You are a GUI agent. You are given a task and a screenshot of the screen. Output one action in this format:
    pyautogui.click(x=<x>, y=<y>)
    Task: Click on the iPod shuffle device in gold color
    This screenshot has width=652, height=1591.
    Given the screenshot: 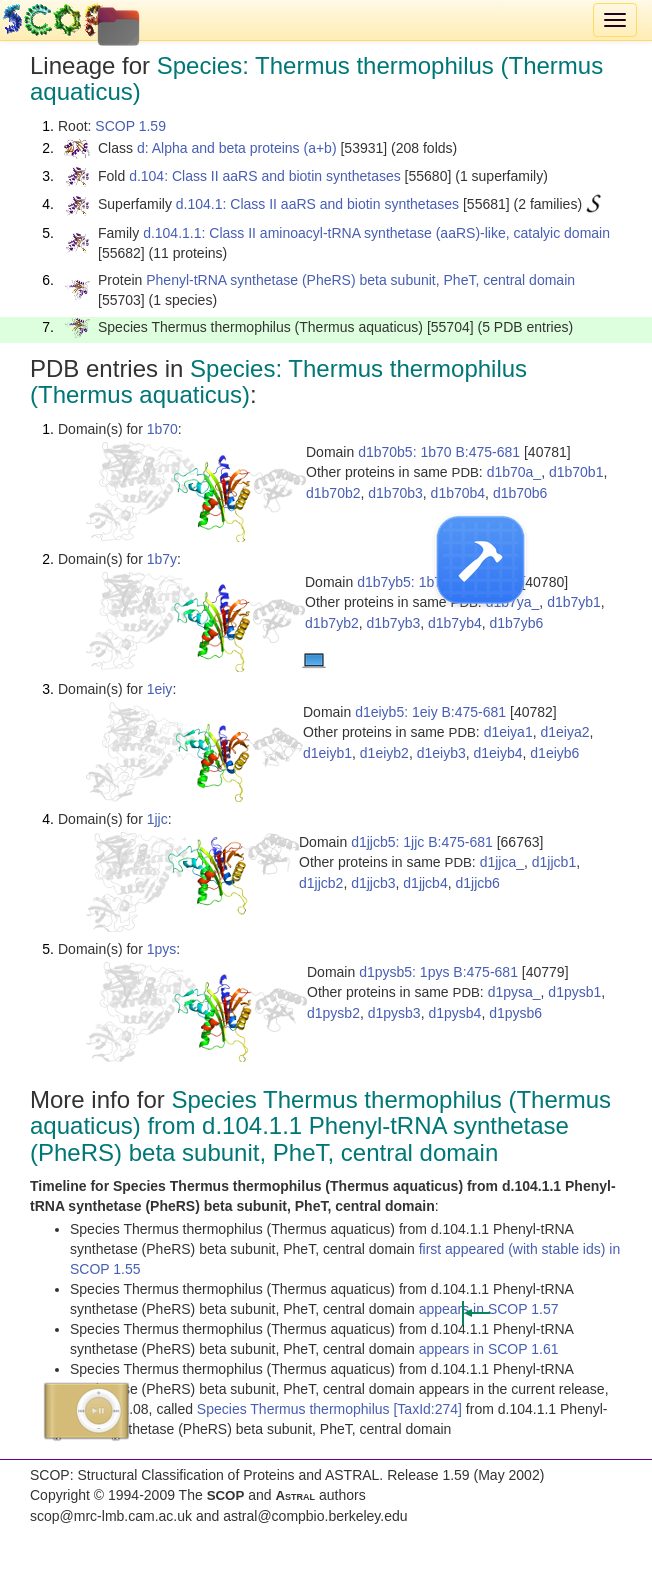 What is the action you would take?
    pyautogui.click(x=86, y=1395)
    